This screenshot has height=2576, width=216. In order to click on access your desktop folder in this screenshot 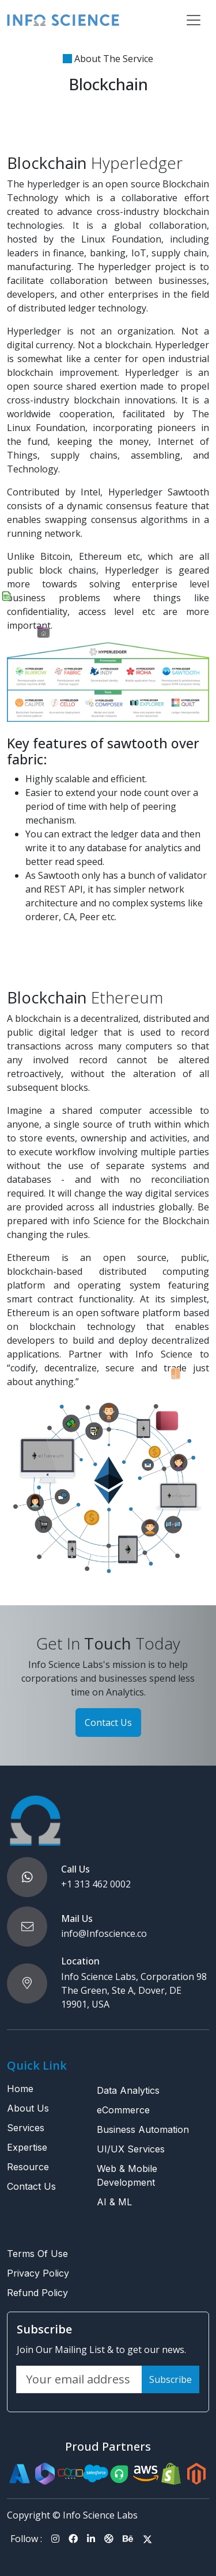, I will do `click(167, 1420)`.